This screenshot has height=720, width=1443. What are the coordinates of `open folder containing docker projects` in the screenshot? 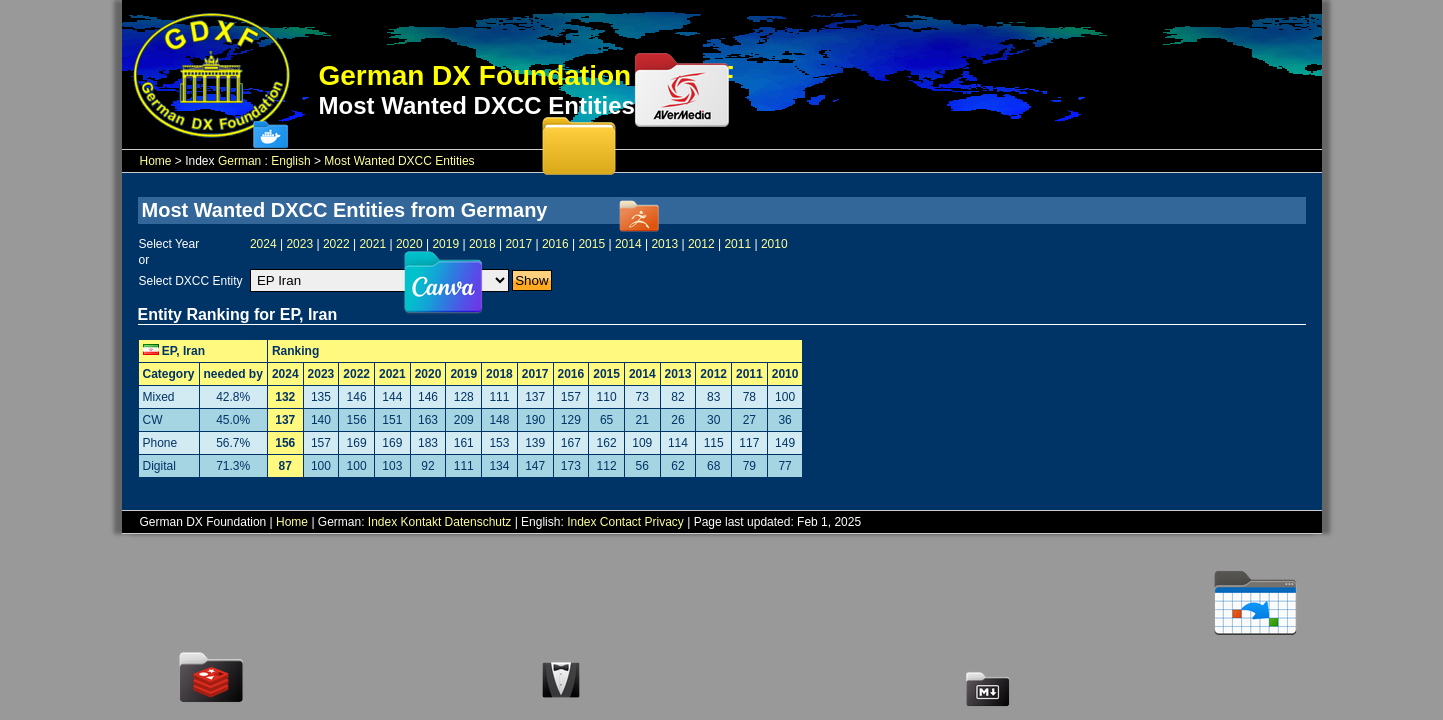 It's located at (270, 135).